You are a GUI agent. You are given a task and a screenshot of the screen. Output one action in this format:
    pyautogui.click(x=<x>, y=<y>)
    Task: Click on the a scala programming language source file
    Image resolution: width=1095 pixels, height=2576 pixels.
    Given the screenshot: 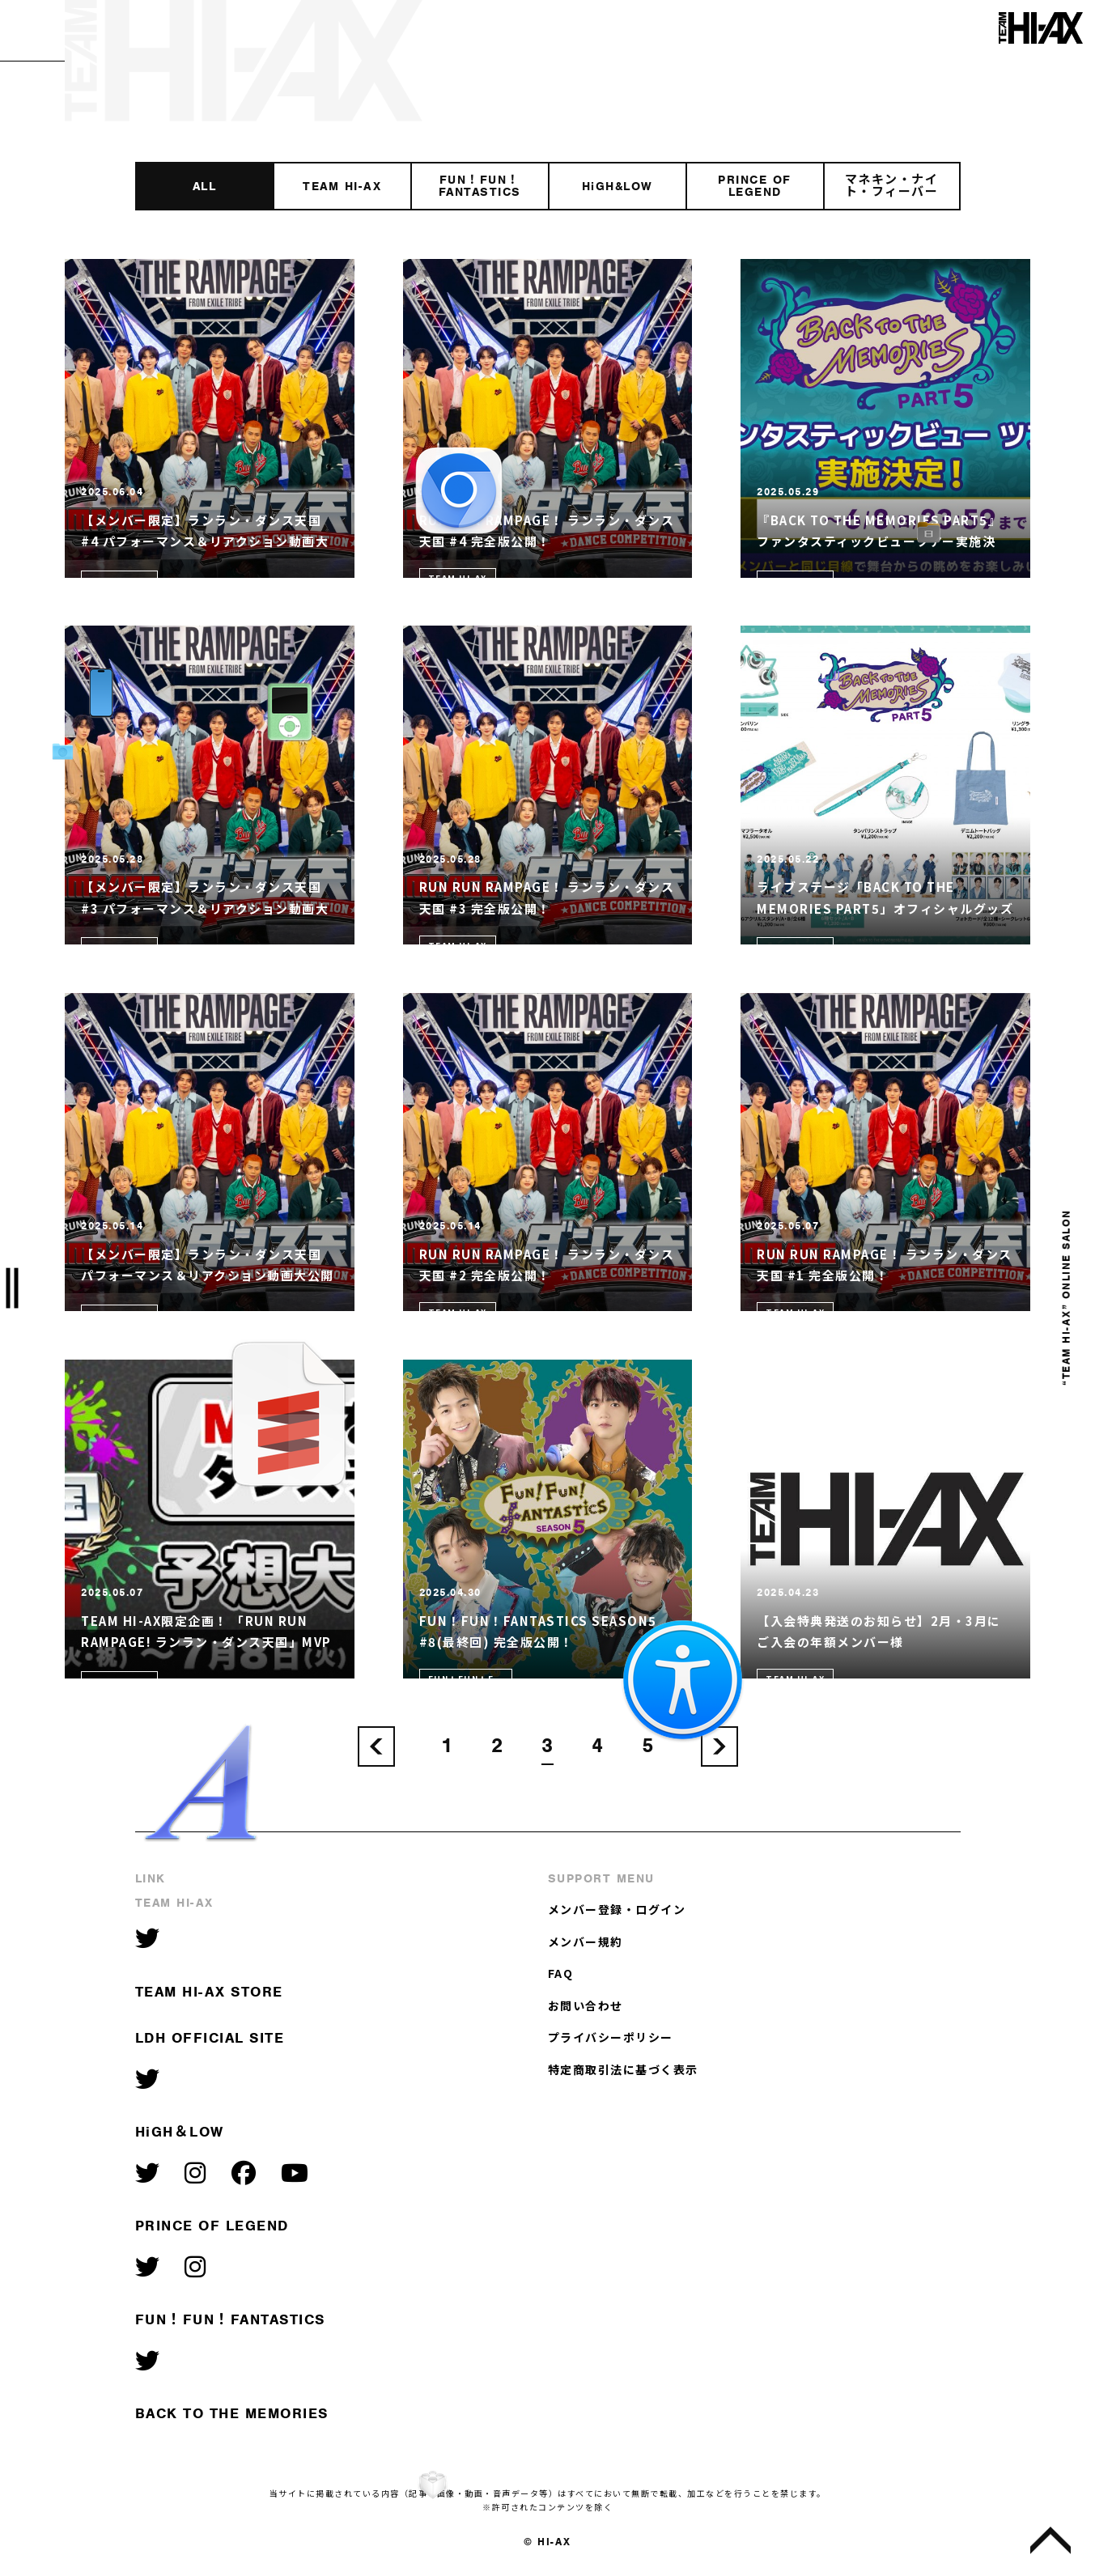 What is the action you would take?
    pyautogui.click(x=288, y=1414)
    